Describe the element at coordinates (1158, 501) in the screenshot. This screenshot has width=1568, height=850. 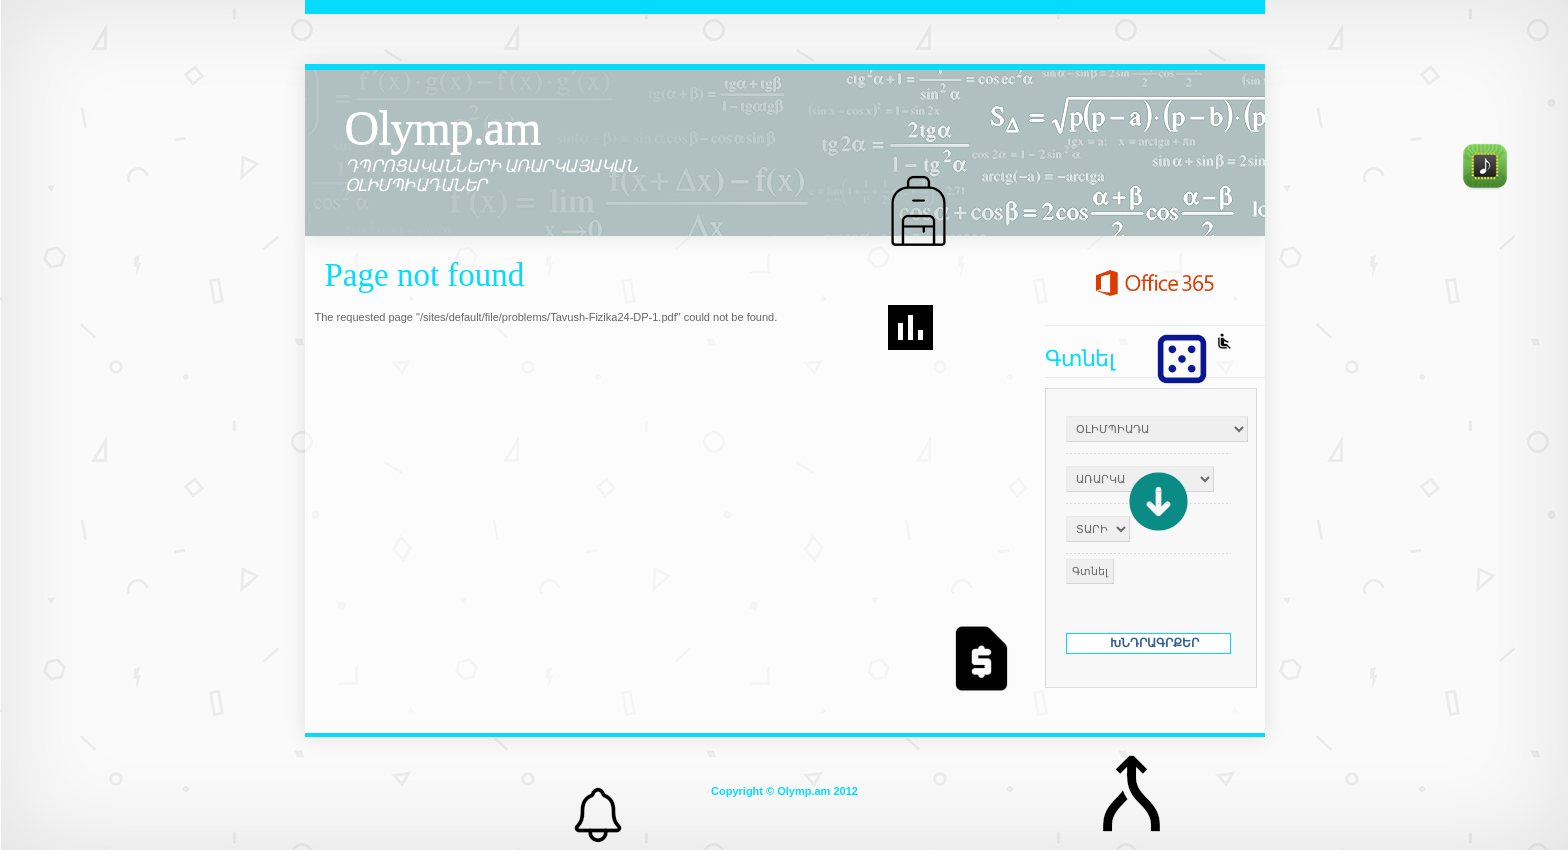
I see `download file or content` at that location.